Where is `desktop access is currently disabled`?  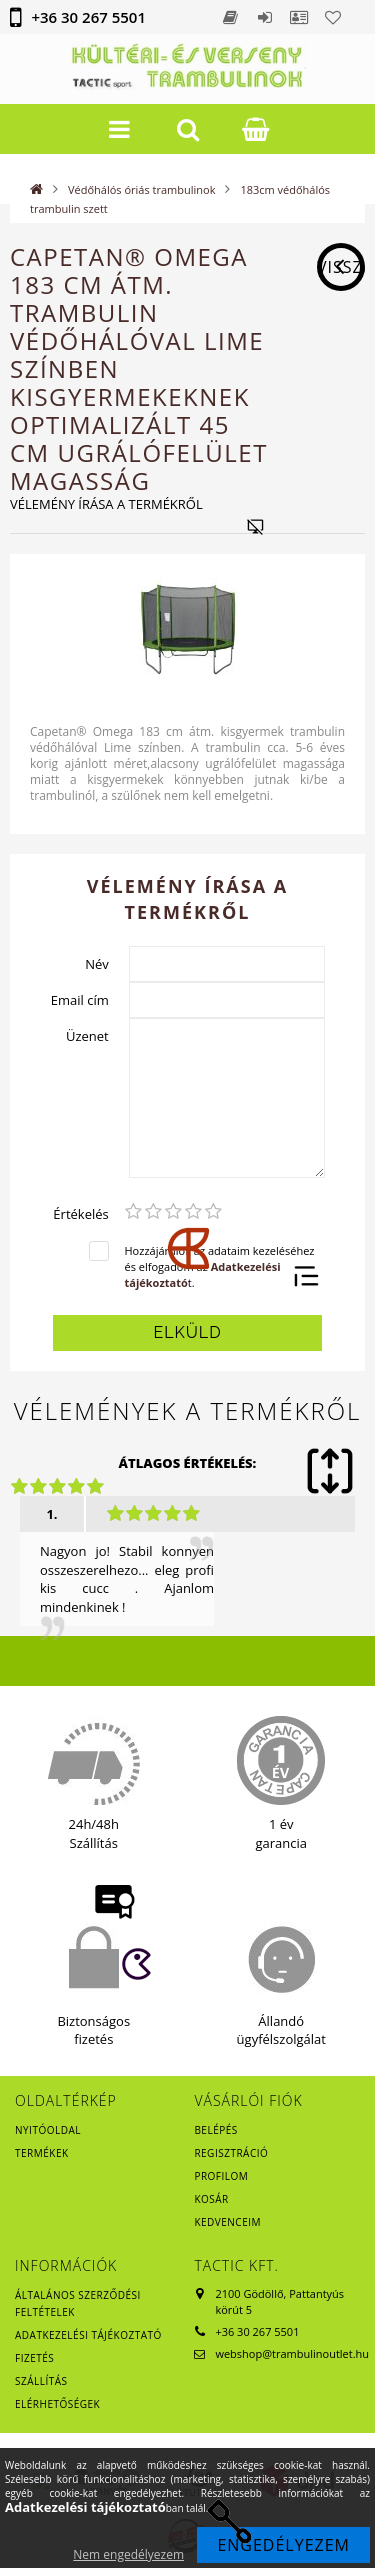 desktop access is currently disabled is located at coordinates (255, 526).